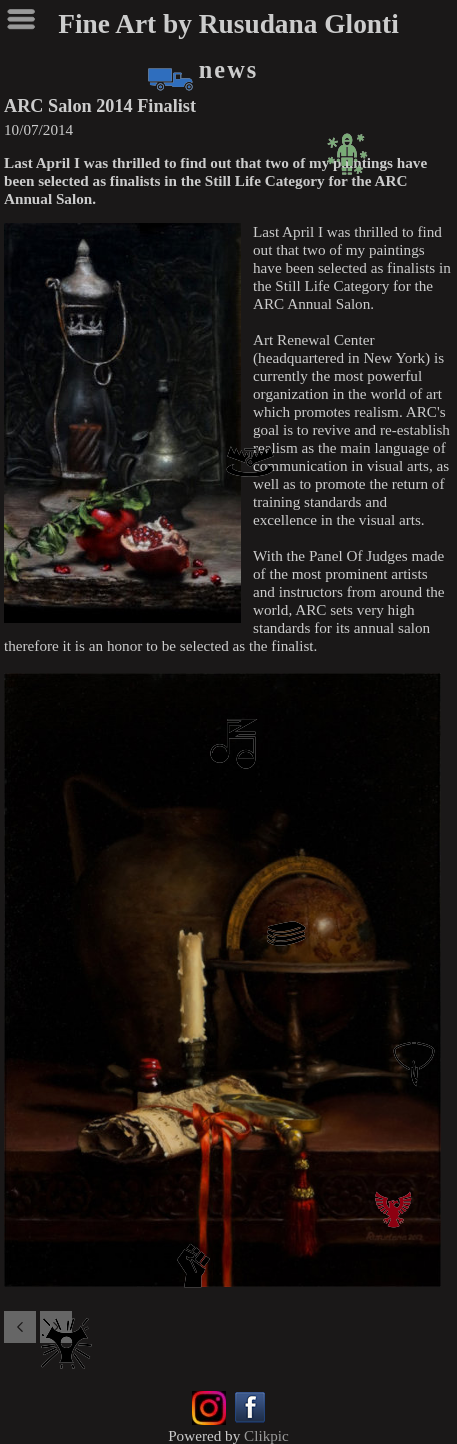  What do you see at coordinates (66, 1343) in the screenshot?
I see `view rare or legendary item details` at bounding box center [66, 1343].